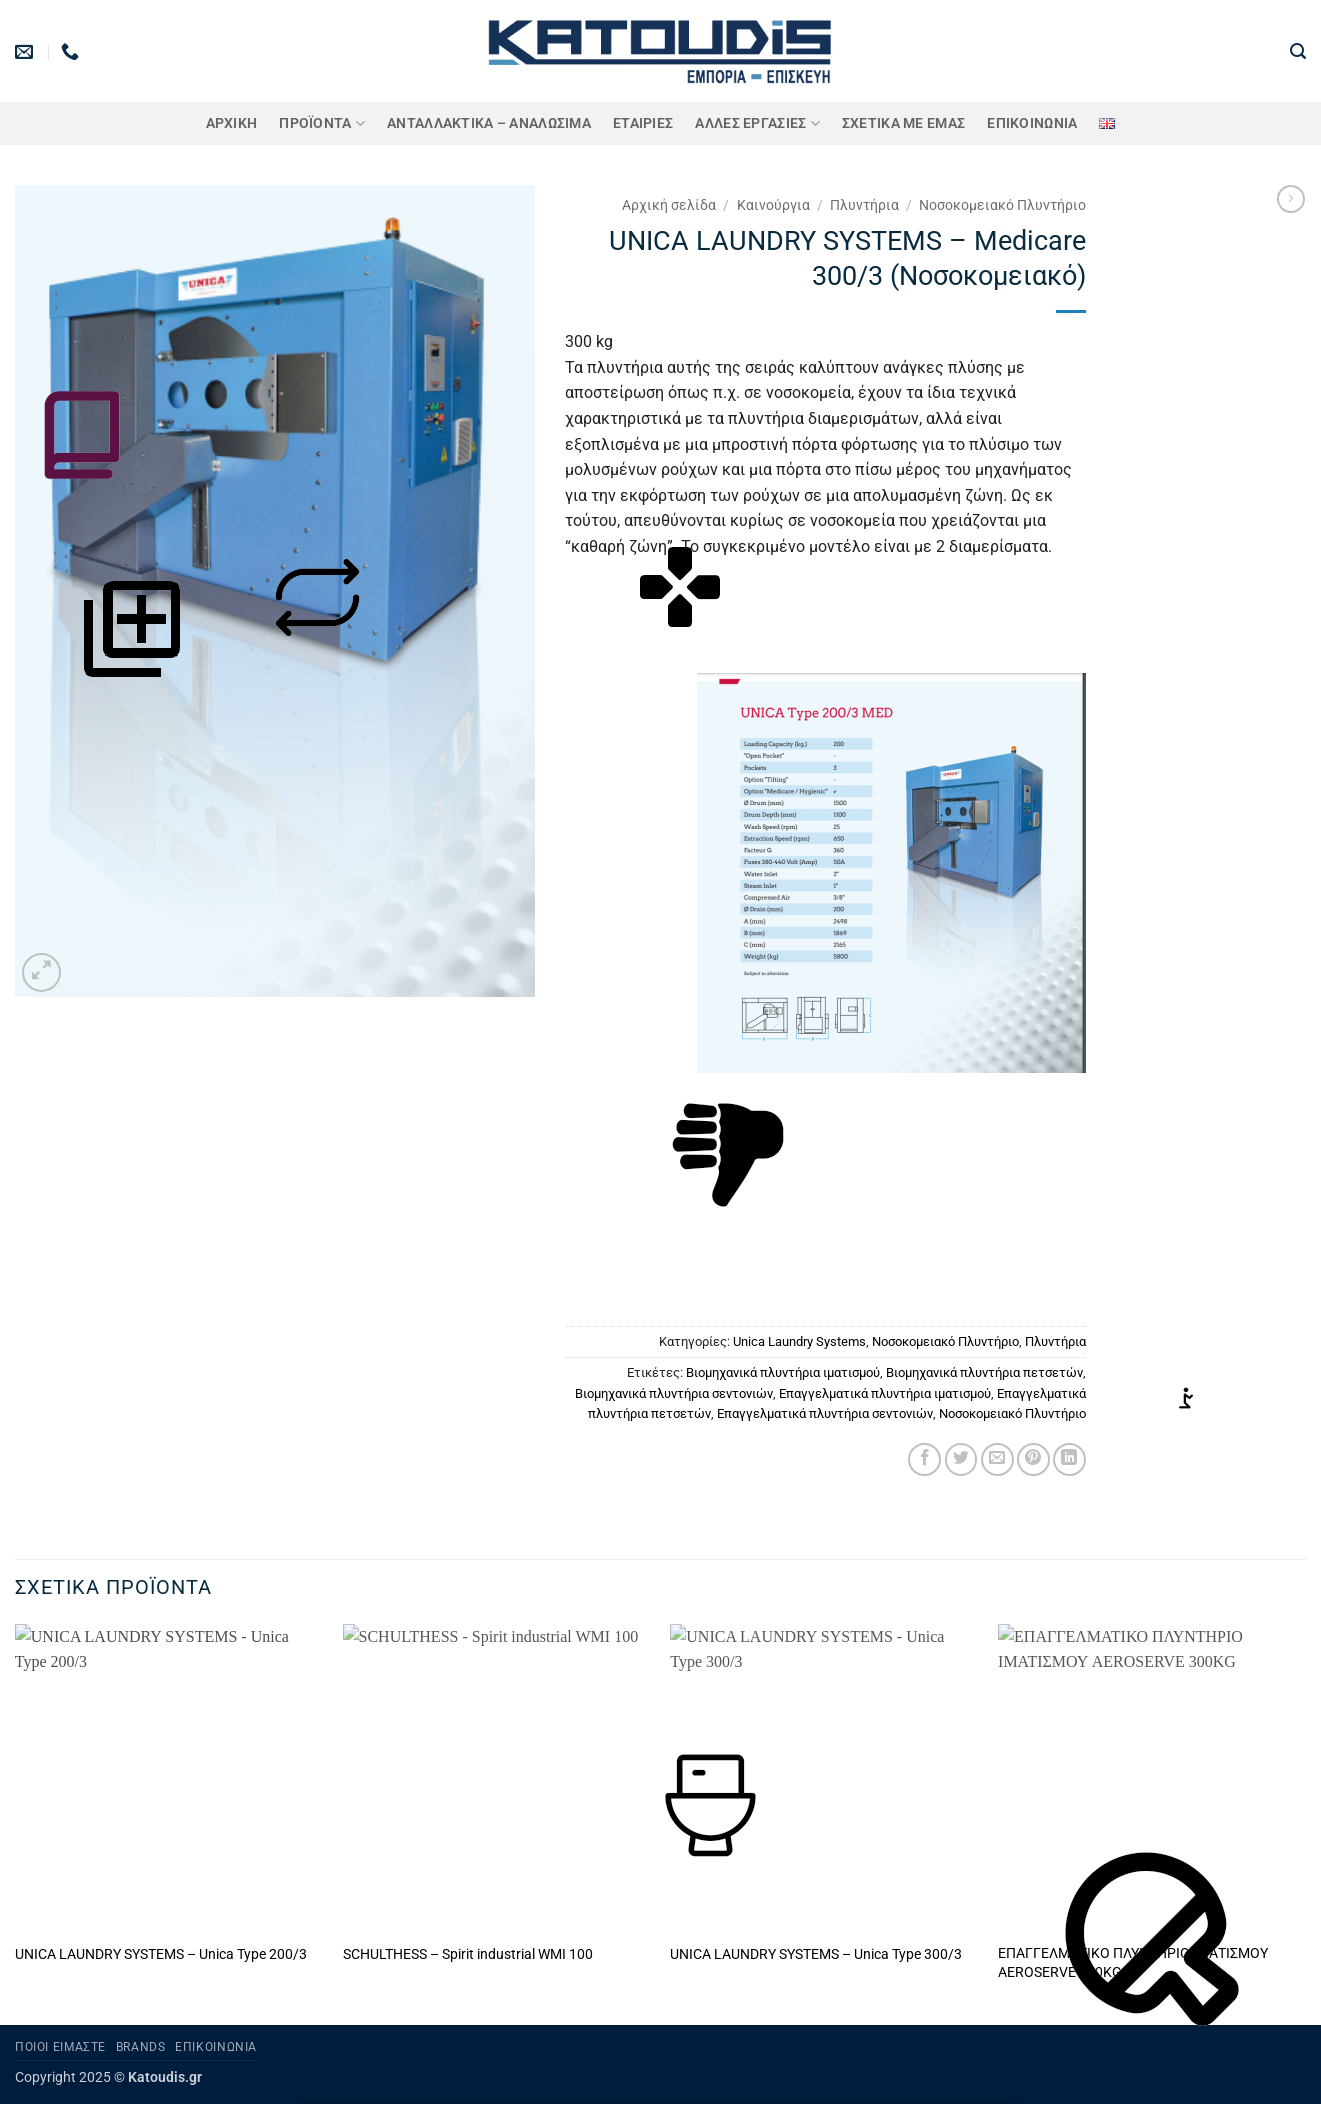 The width and height of the screenshot is (1321, 2104). Describe the element at coordinates (132, 629) in the screenshot. I see `add to queue` at that location.